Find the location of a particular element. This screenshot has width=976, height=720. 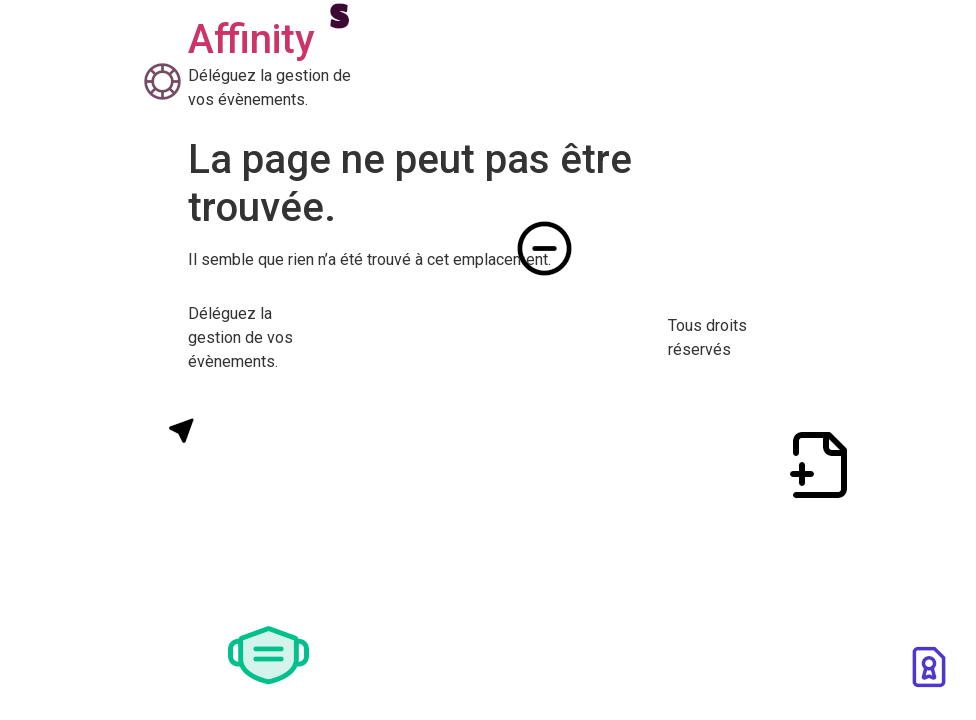

connect to stripe payment processing is located at coordinates (339, 16).